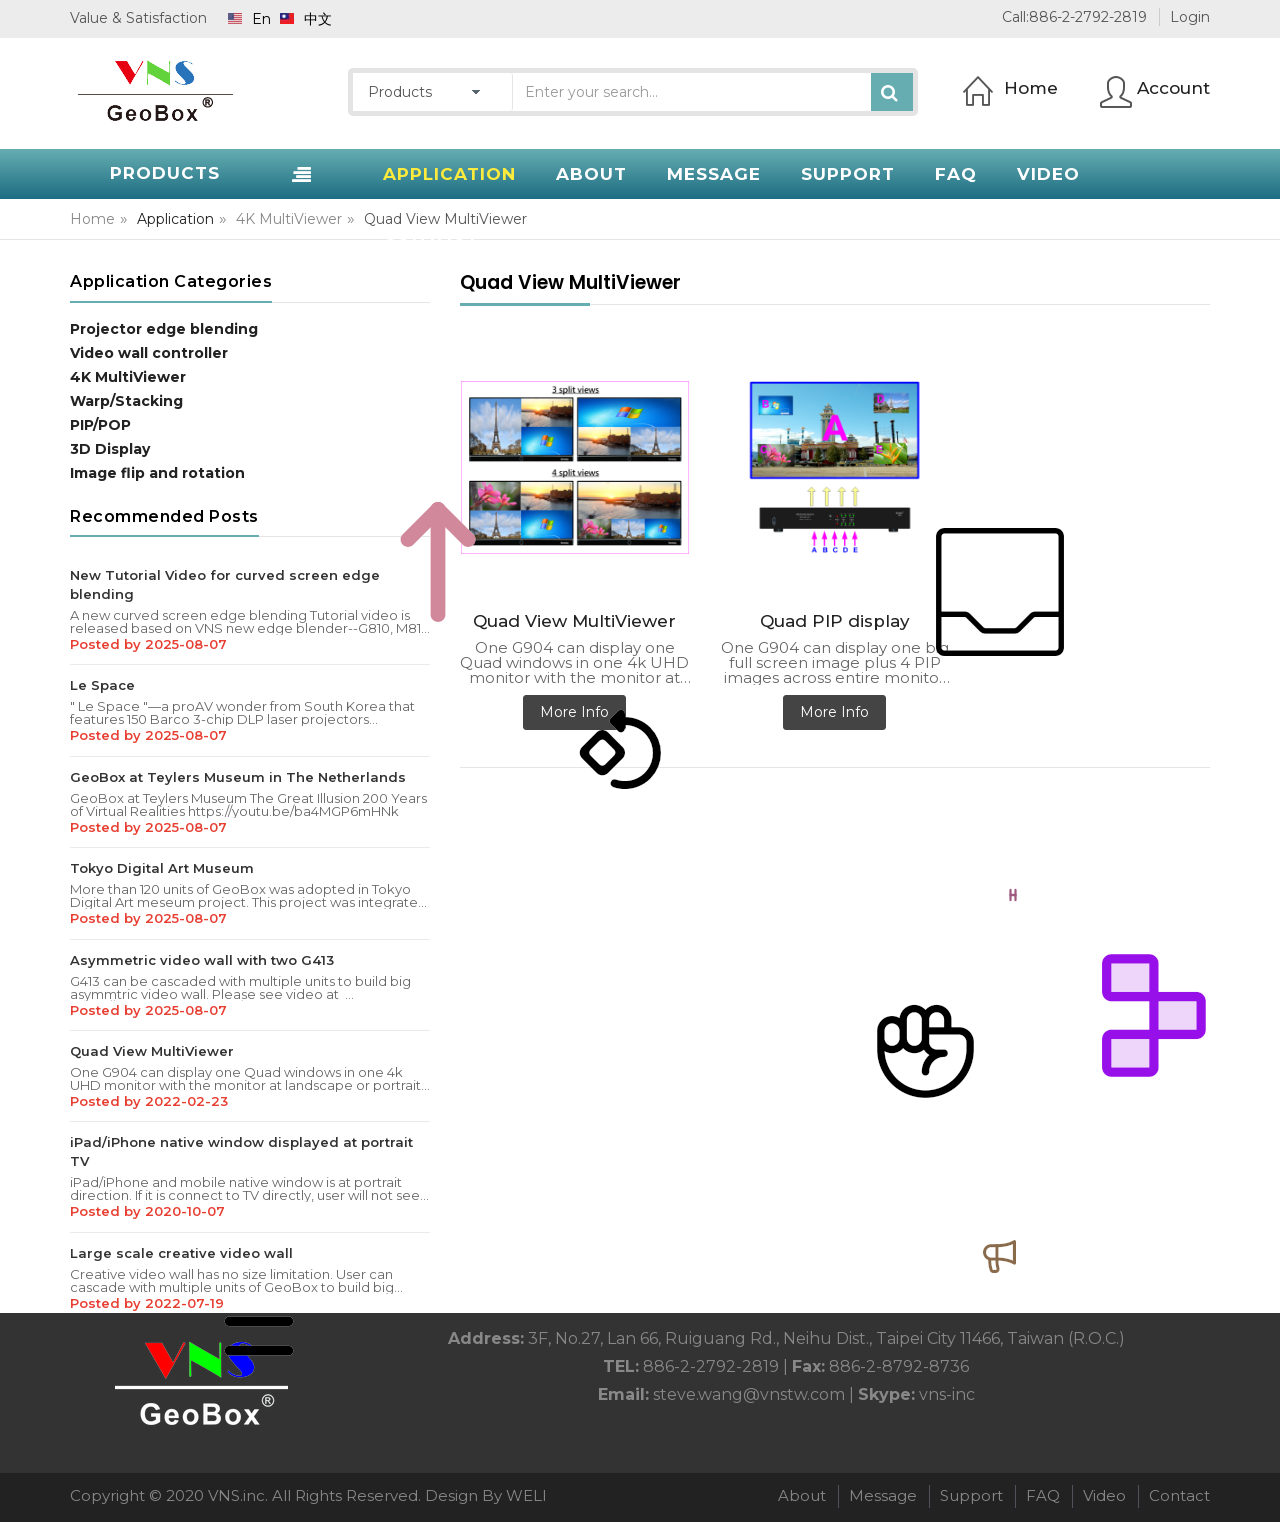  Describe the element at coordinates (1000, 592) in the screenshot. I see `access inbox or incoming items` at that location.